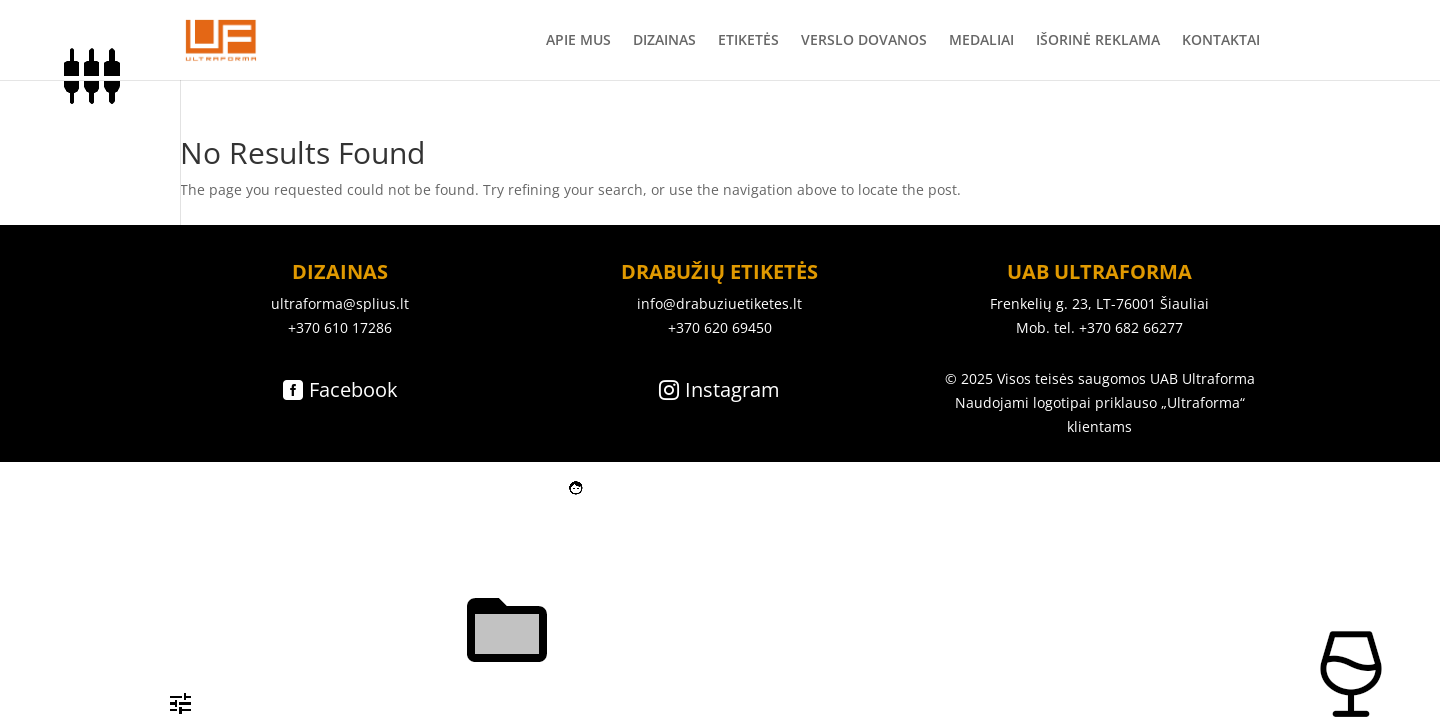 The image size is (1440, 720). What do you see at coordinates (507, 630) in the screenshot?
I see `open folder to view contents` at bounding box center [507, 630].